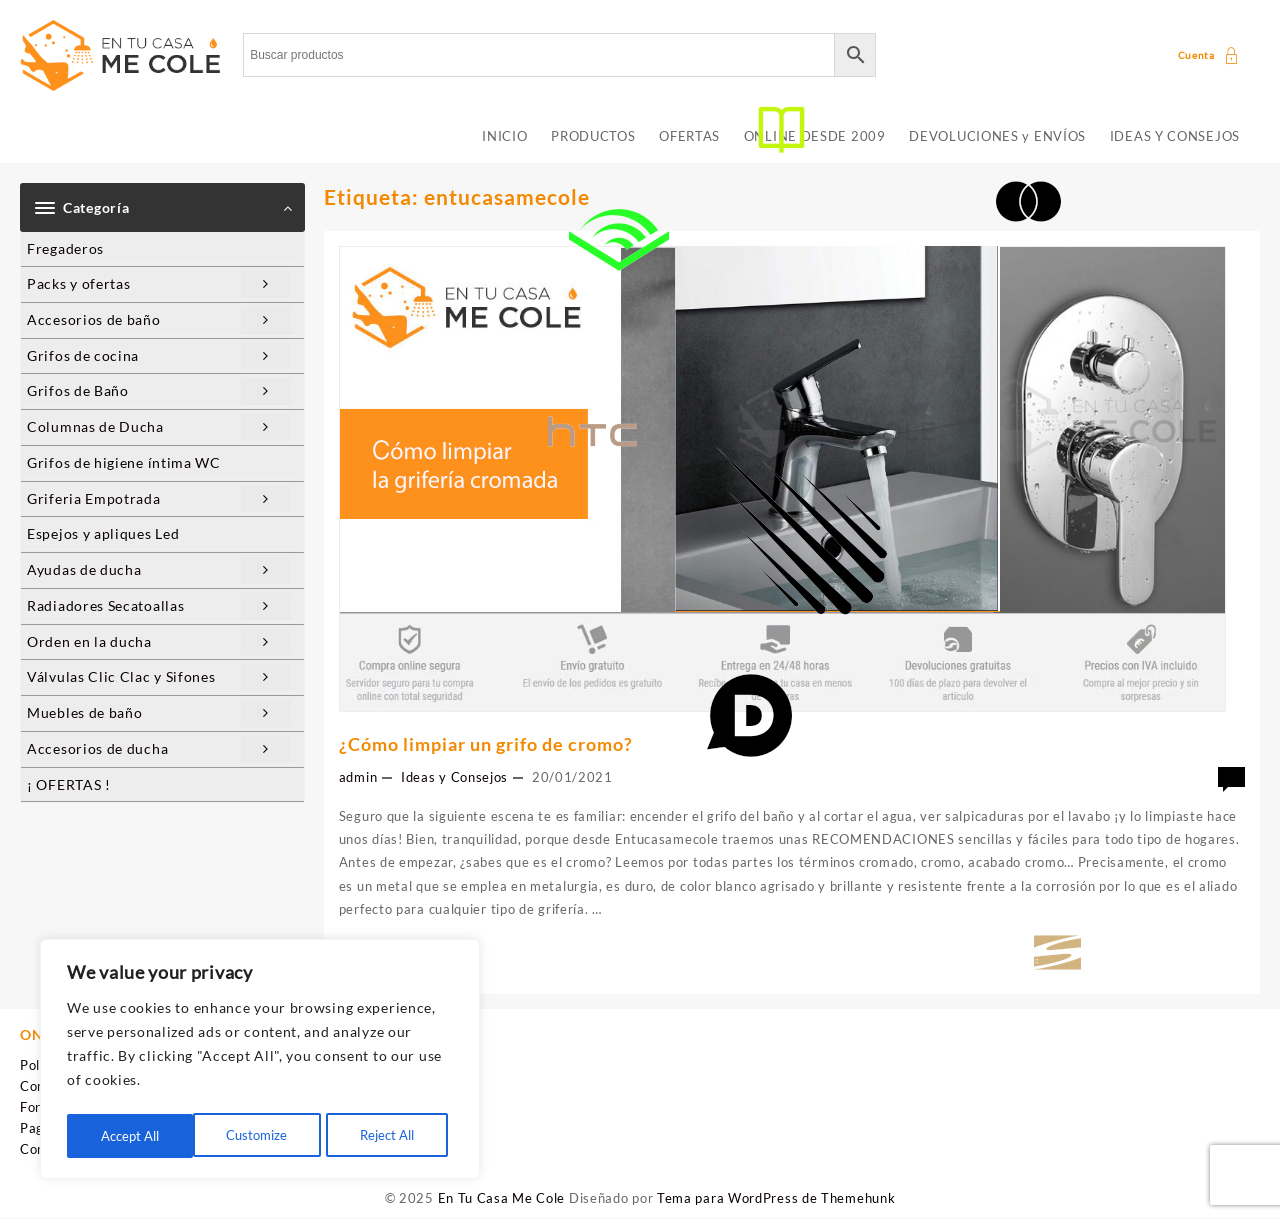  What do you see at coordinates (619, 240) in the screenshot?
I see `open the Audible app` at bounding box center [619, 240].